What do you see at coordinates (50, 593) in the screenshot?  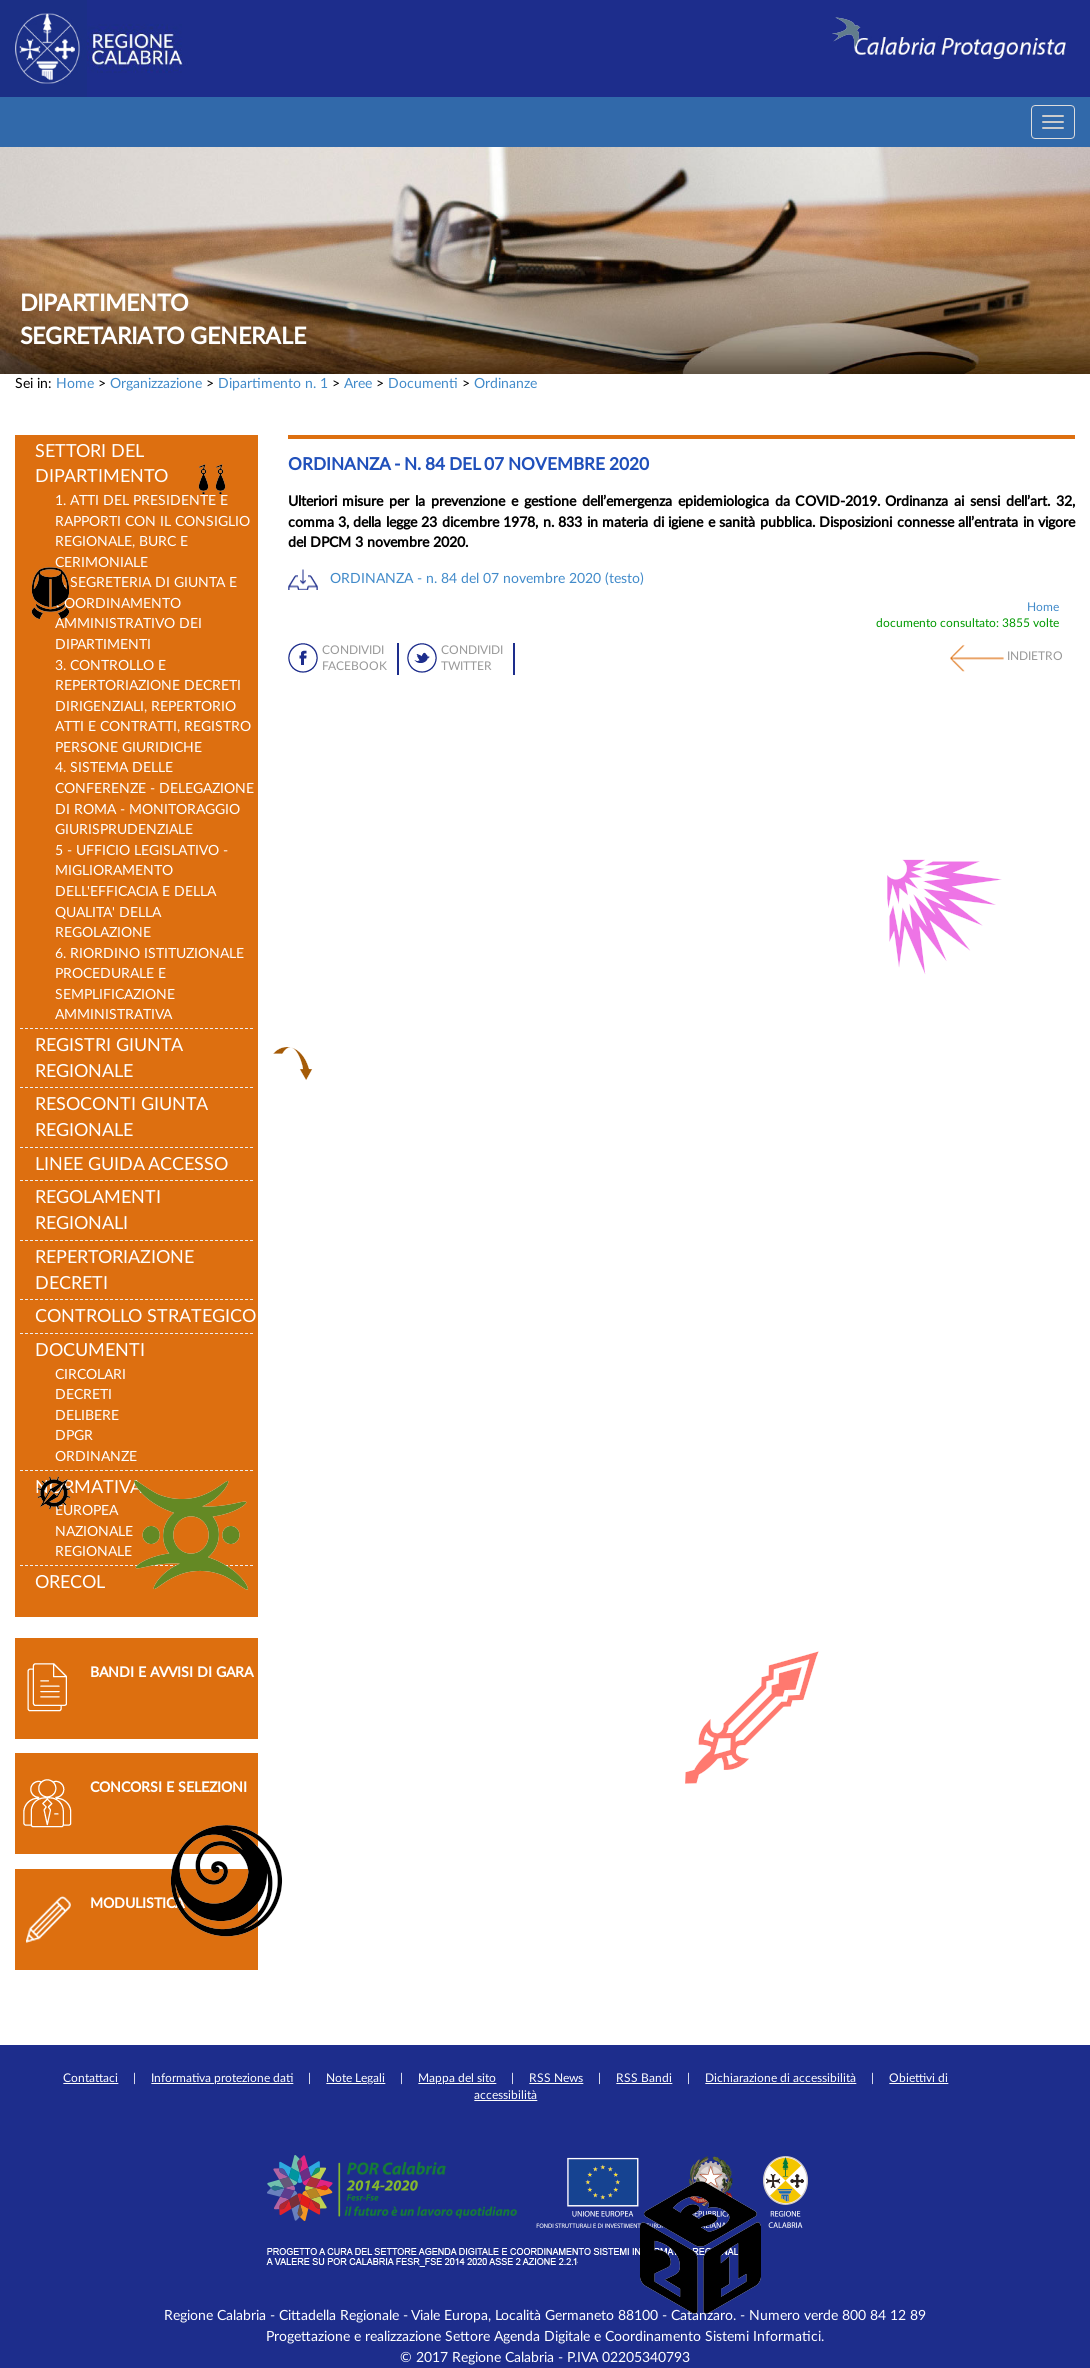 I see `equip armor or protective gear` at bounding box center [50, 593].